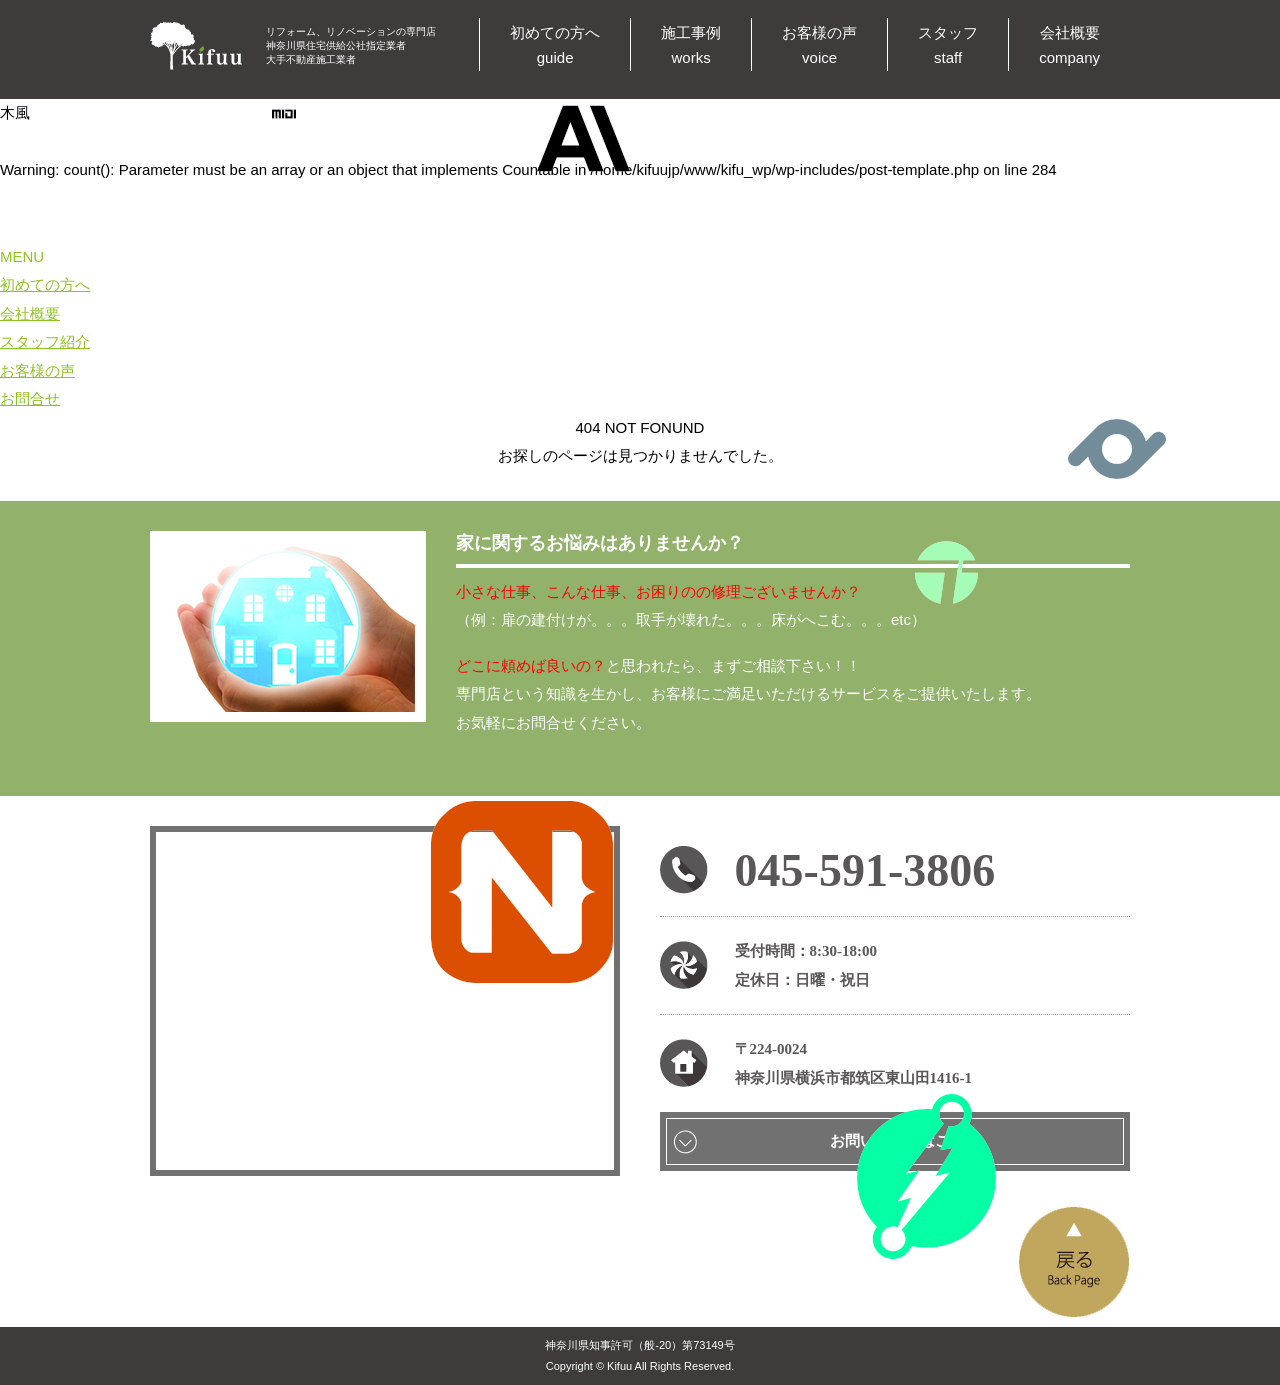 The image size is (1280, 1385). I want to click on midi audio format or protocol indicator, so click(284, 114).